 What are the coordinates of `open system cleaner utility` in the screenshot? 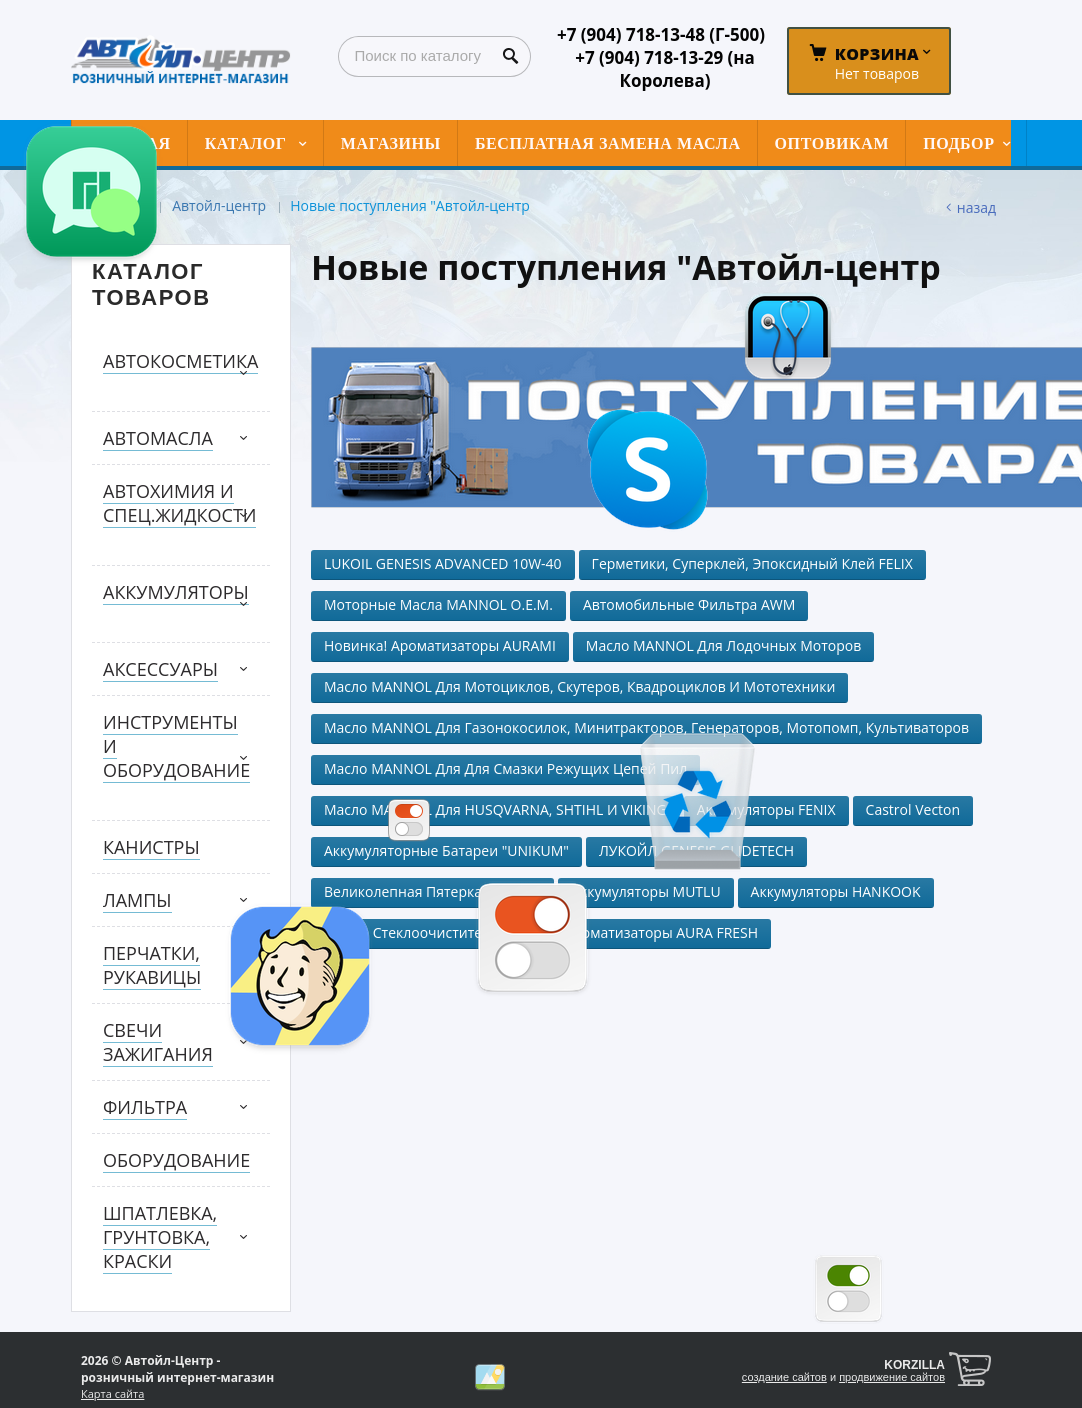 It's located at (788, 336).